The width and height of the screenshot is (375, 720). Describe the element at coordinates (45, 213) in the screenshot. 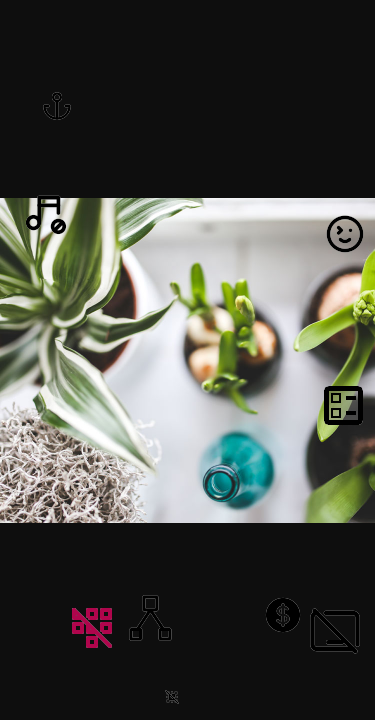

I see `cancel or stop music playback` at that location.